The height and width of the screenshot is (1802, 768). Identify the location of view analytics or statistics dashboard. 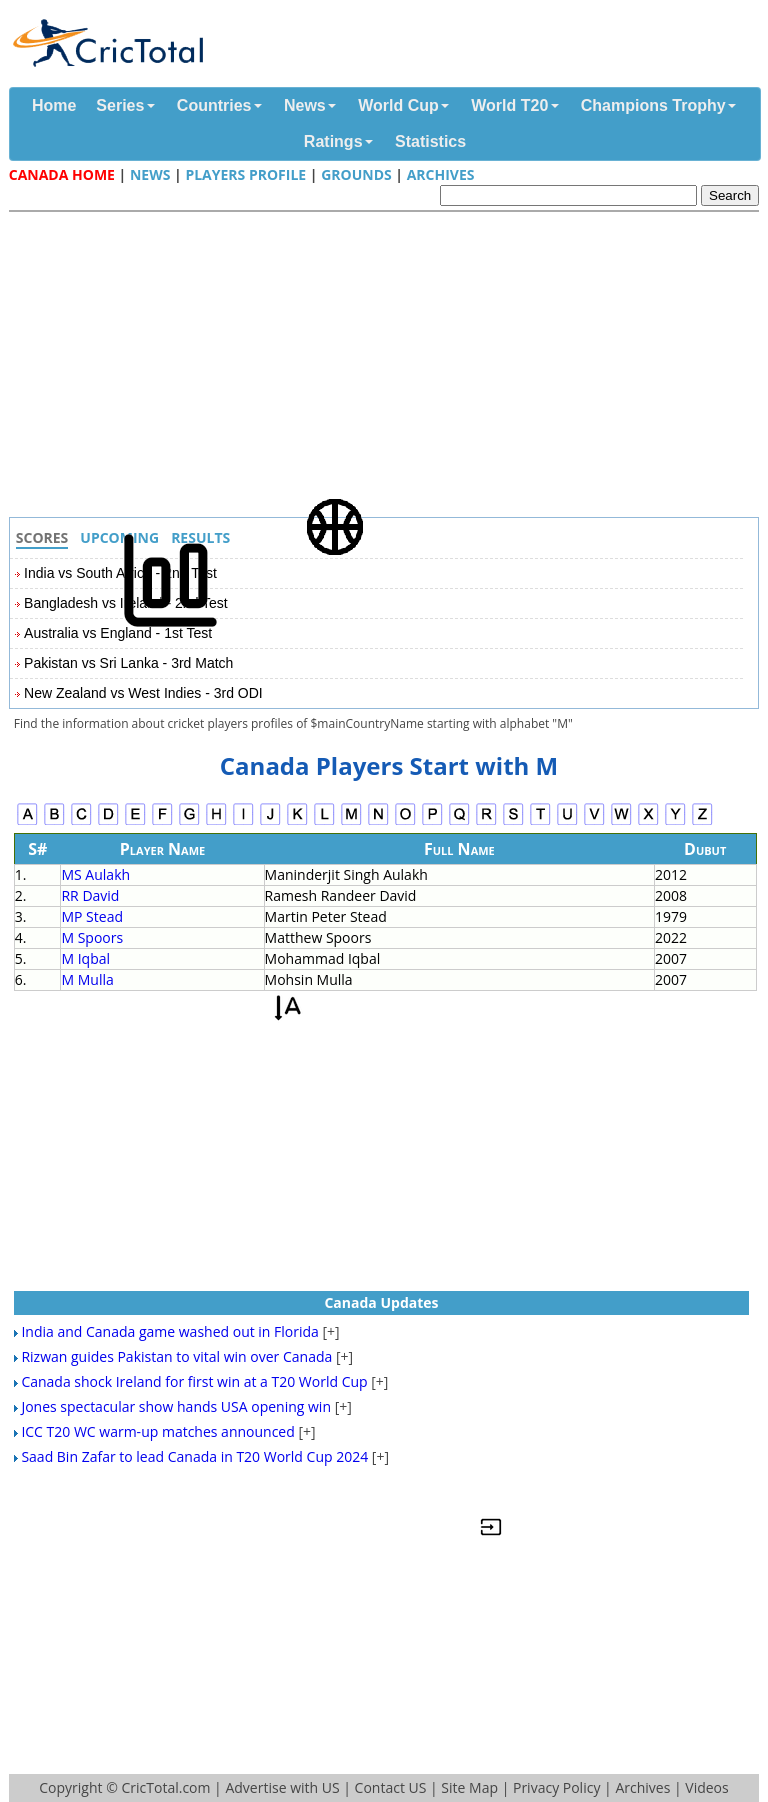
(170, 580).